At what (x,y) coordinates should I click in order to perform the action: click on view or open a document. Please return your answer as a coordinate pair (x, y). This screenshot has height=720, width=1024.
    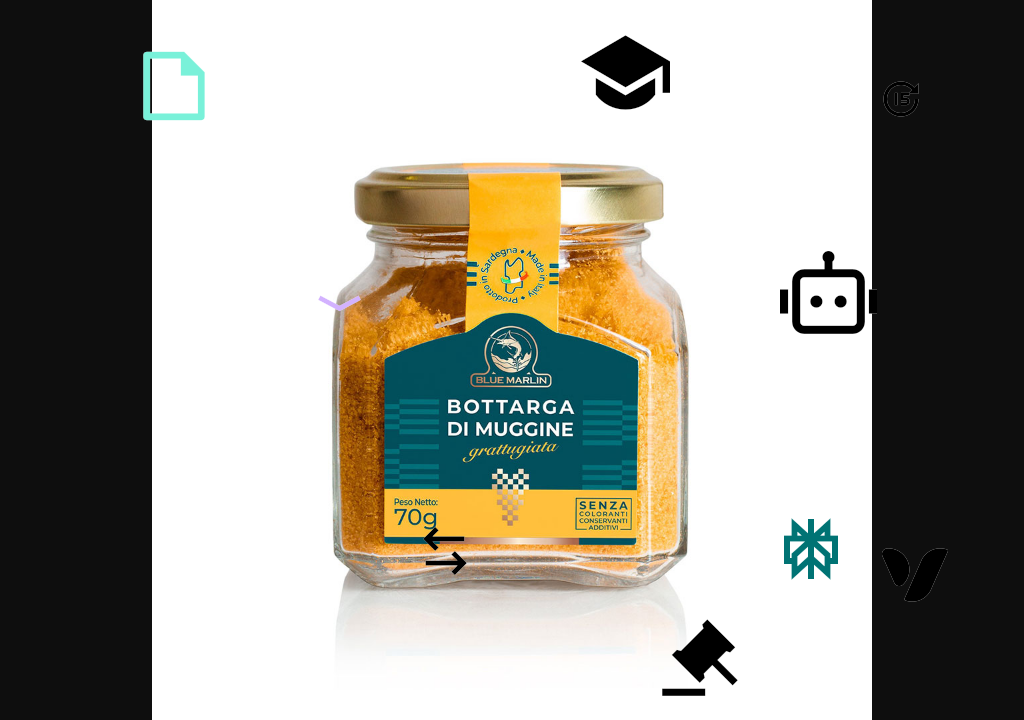
    Looking at the image, I should click on (174, 86).